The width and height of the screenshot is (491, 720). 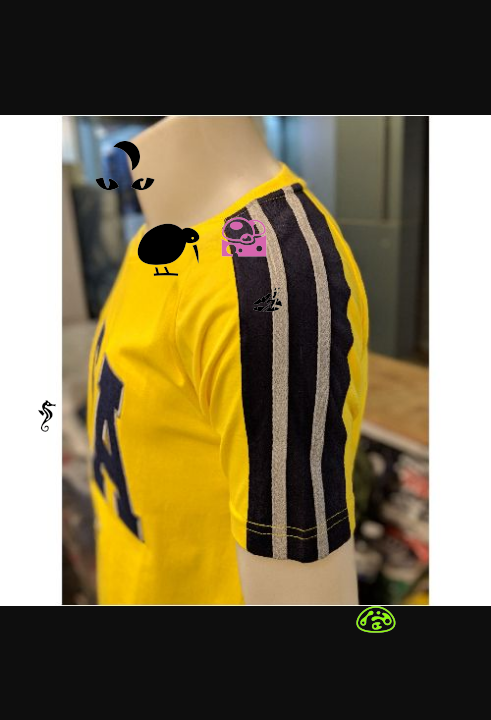 What do you see at coordinates (244, 234) in the screenshot?
I see `indicates a brewing or crafting process in progress` at bounding box center [244, 234].